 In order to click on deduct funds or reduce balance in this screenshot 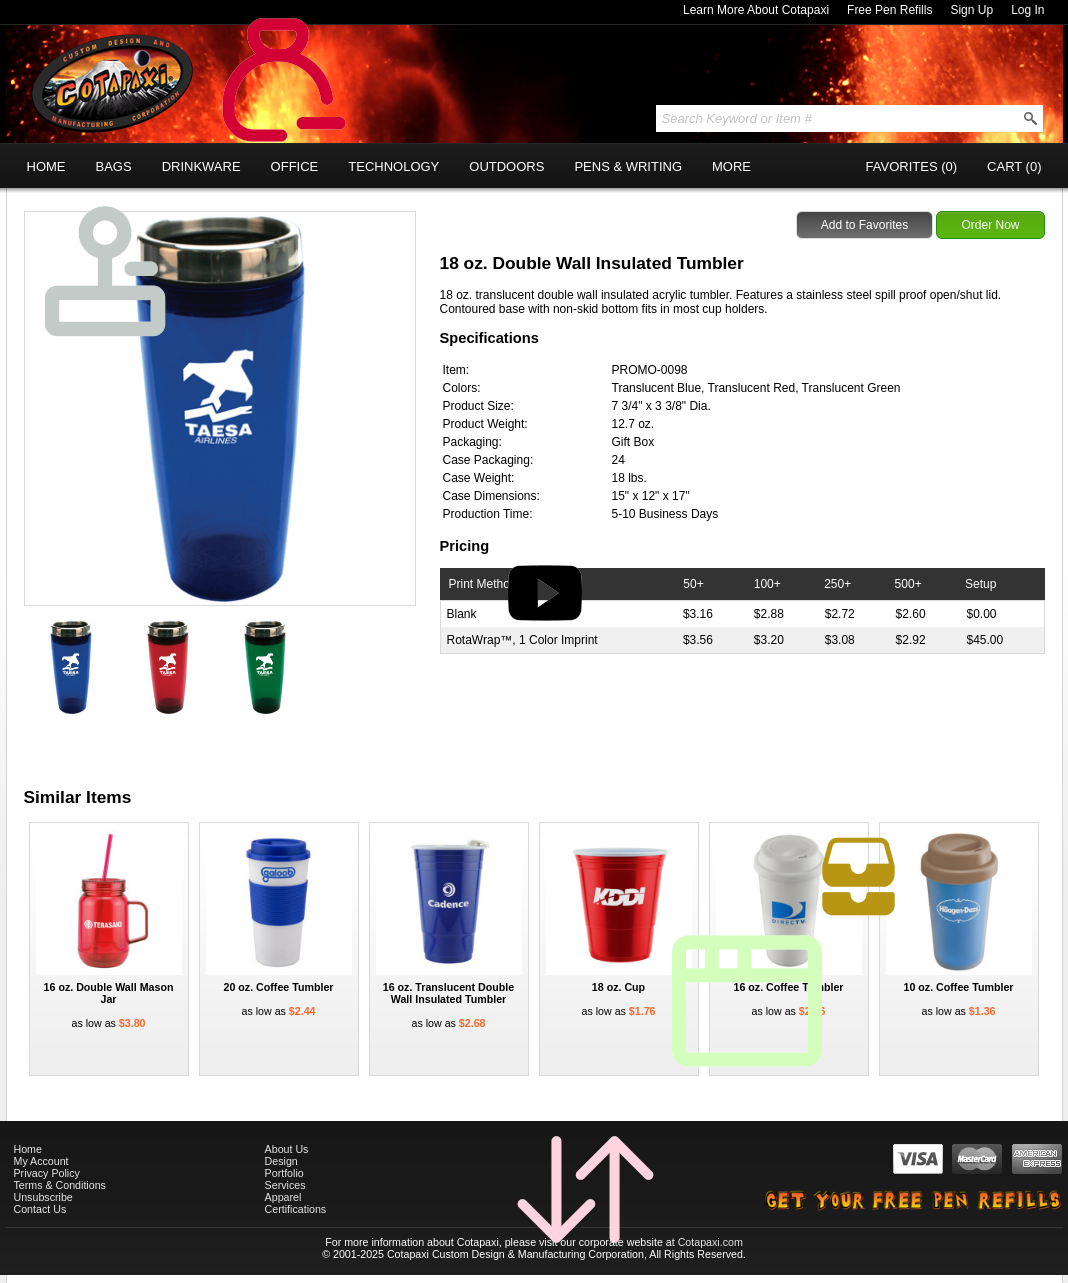, I will do `click(278, 80)`.